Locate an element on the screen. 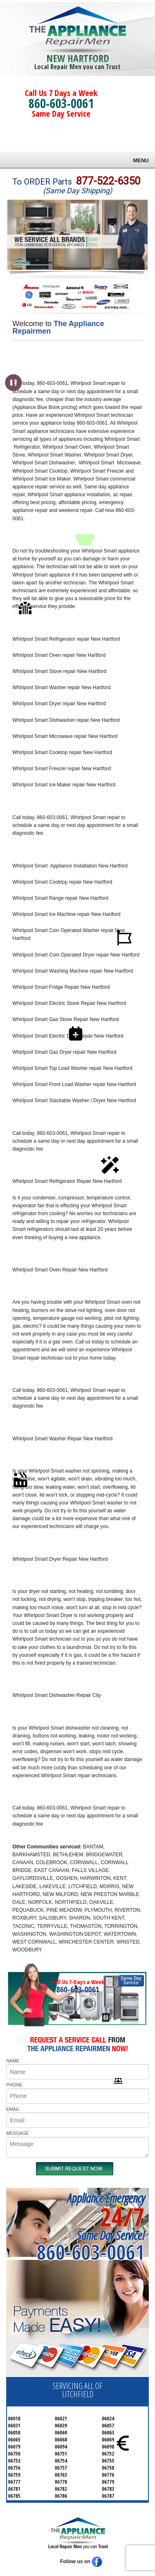  access food or recipe section is located at coordinates (85, 539).